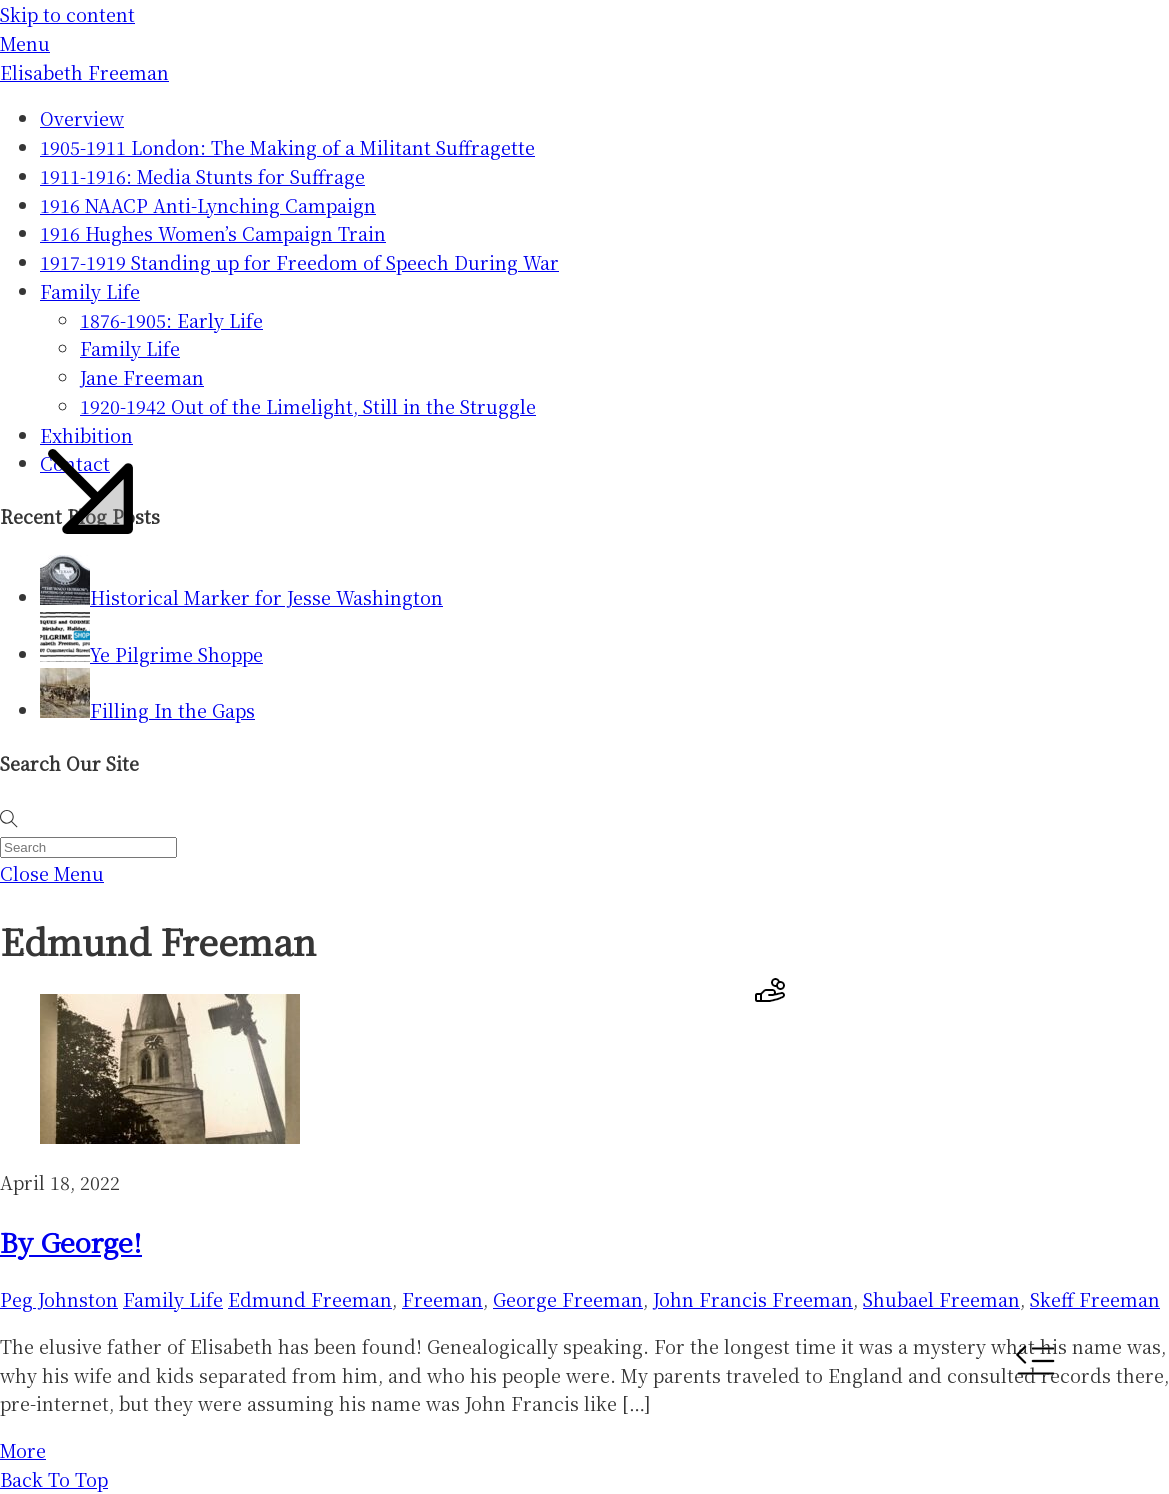 The width and height of the screenshot is (1169, 1494). I want to click on decrease text indentation, so click(1036, 1361).